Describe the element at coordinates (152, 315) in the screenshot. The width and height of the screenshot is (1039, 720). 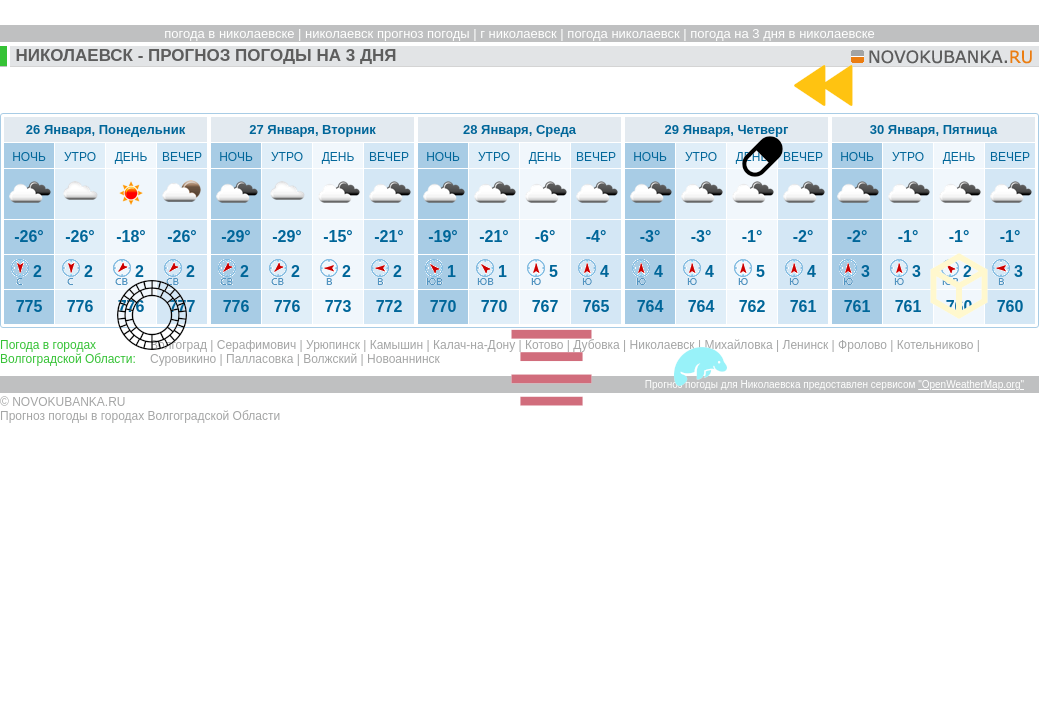
I see `open the VSCO photo editing app` at that location.